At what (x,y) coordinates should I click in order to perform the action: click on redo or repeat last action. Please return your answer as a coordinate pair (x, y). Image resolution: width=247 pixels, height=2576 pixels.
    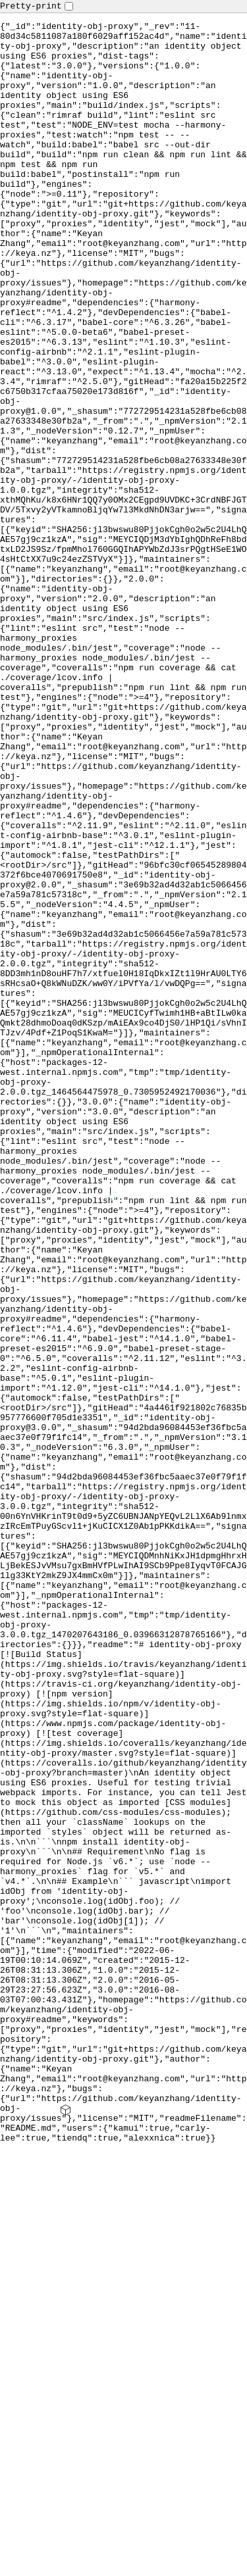
    Looking at the image, I should click on (113, 1195).